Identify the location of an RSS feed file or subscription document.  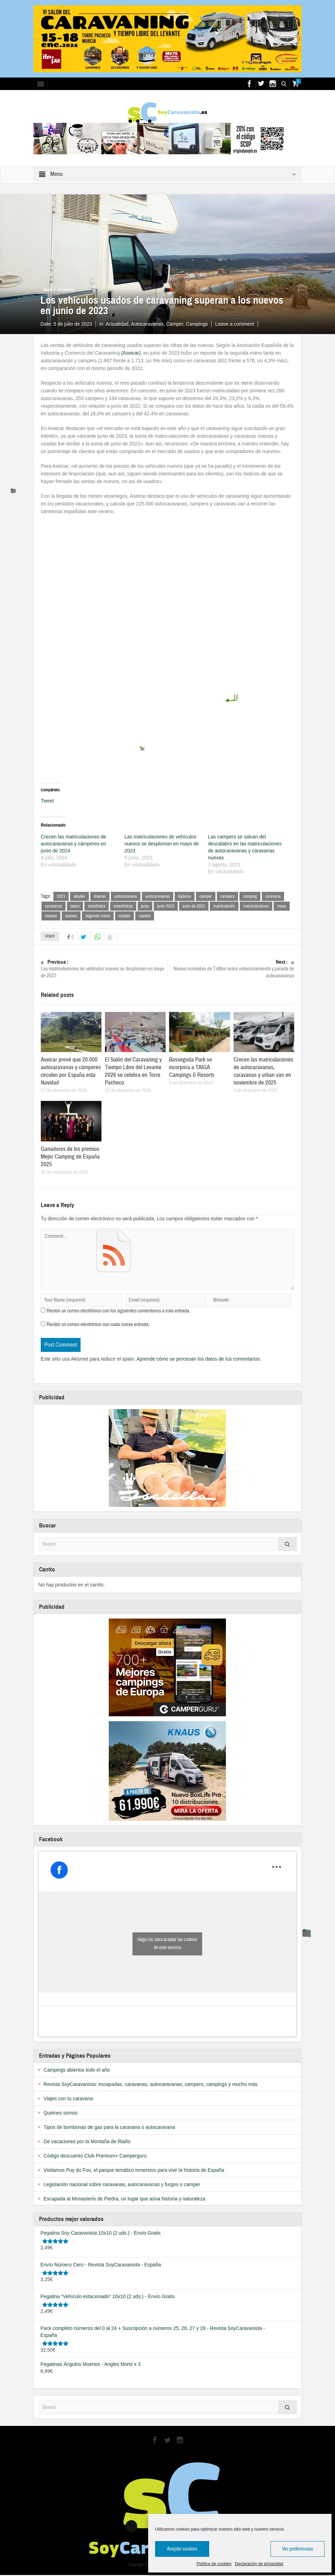
(114, 1250).